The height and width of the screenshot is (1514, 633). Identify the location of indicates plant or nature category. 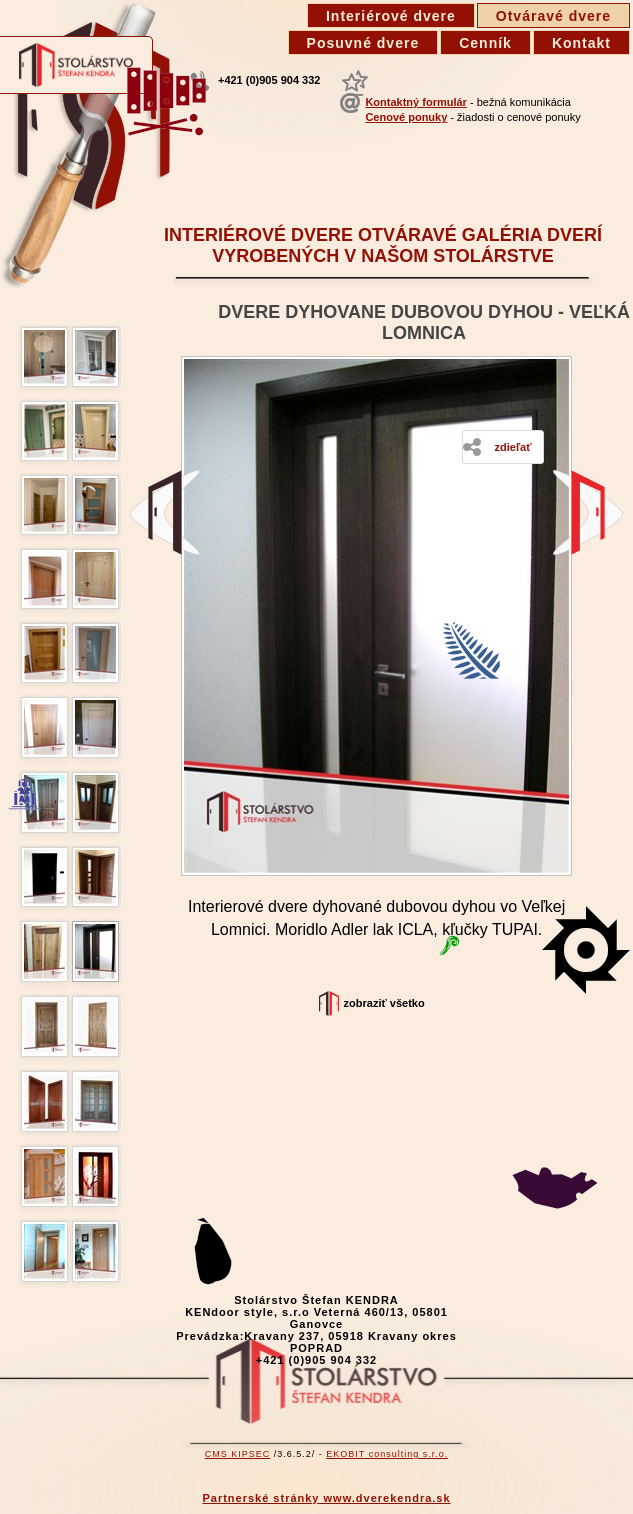
(471, 650).